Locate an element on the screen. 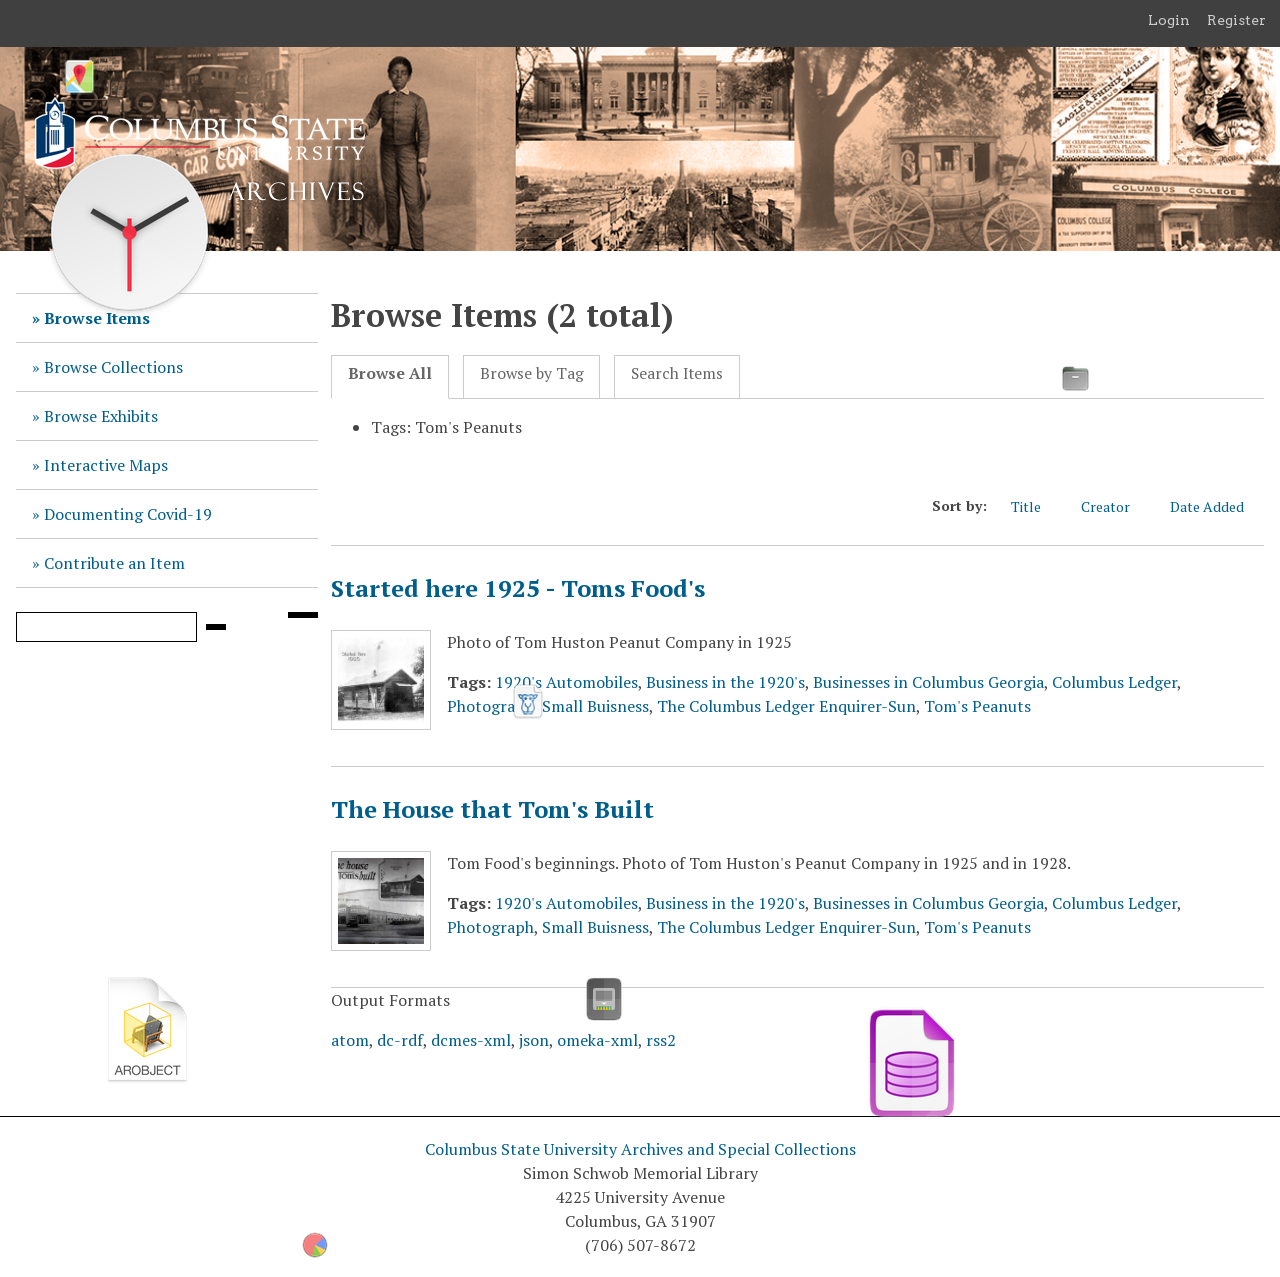 This screenshot has width=1280, height=1277. a geo+json geographic data file is located at coordinates (79, 76).